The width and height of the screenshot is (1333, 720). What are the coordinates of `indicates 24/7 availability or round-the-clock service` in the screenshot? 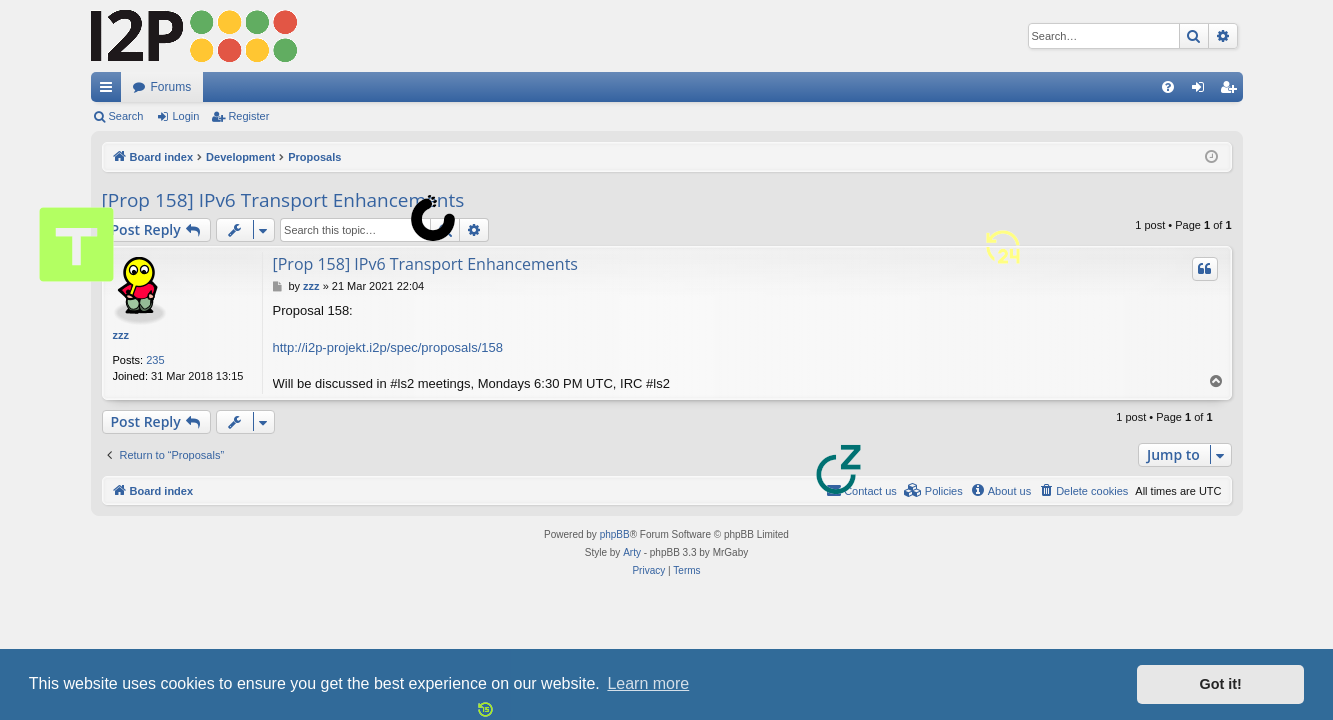 It's located at (1003, 247).